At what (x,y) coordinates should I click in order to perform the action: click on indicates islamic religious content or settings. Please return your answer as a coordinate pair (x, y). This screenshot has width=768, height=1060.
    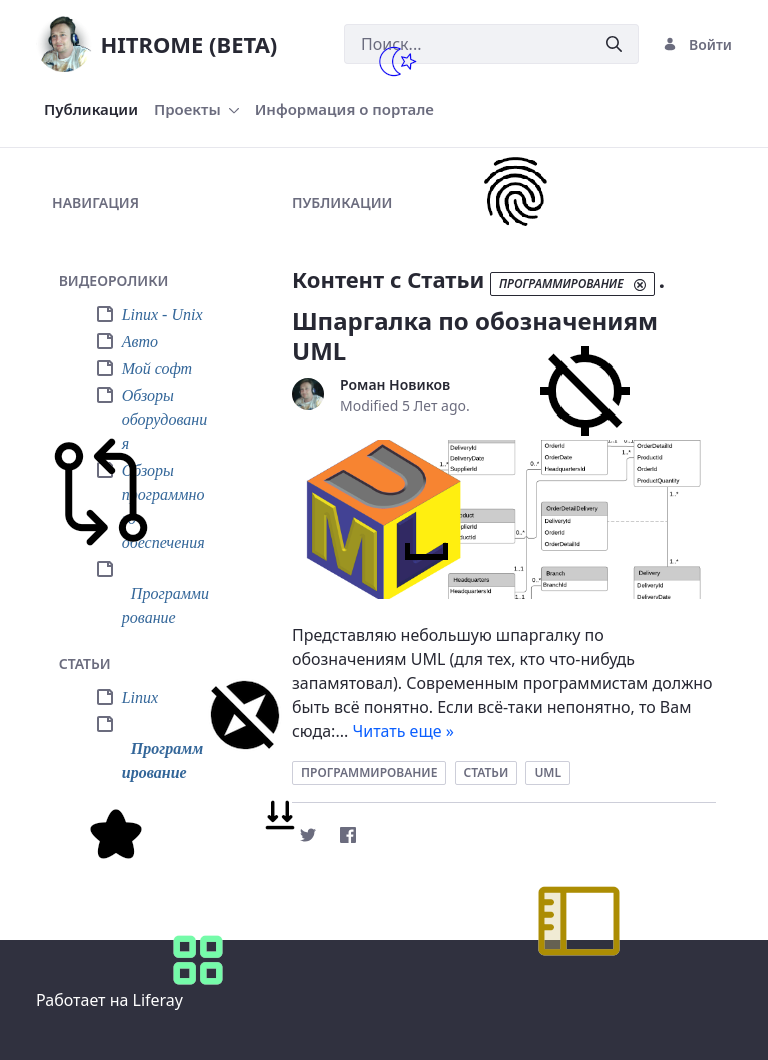
    Looking at the image, I should click on (396, 61).